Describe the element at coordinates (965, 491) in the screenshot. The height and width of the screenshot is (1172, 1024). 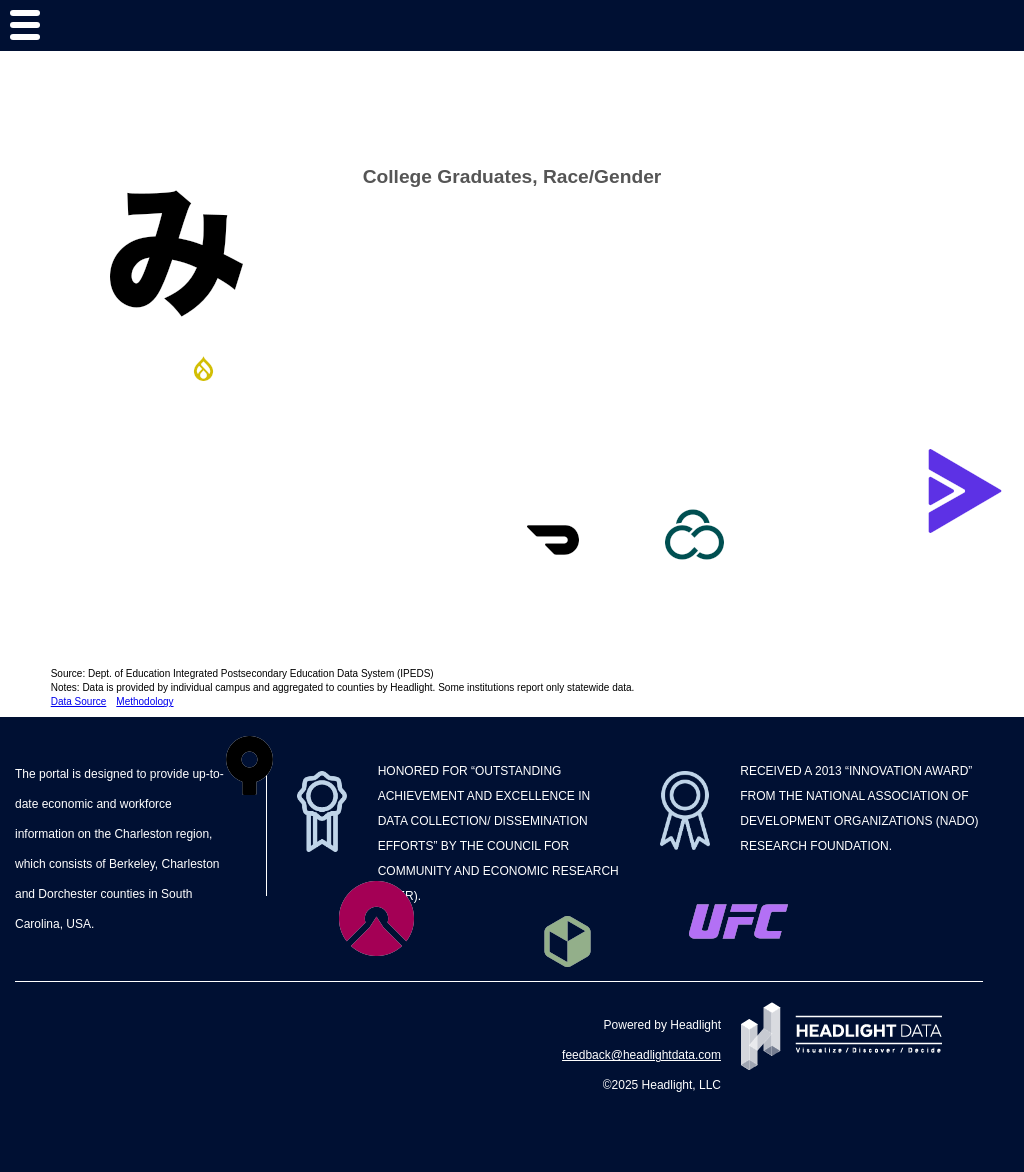
I see `open the LibreTube app` at that location.